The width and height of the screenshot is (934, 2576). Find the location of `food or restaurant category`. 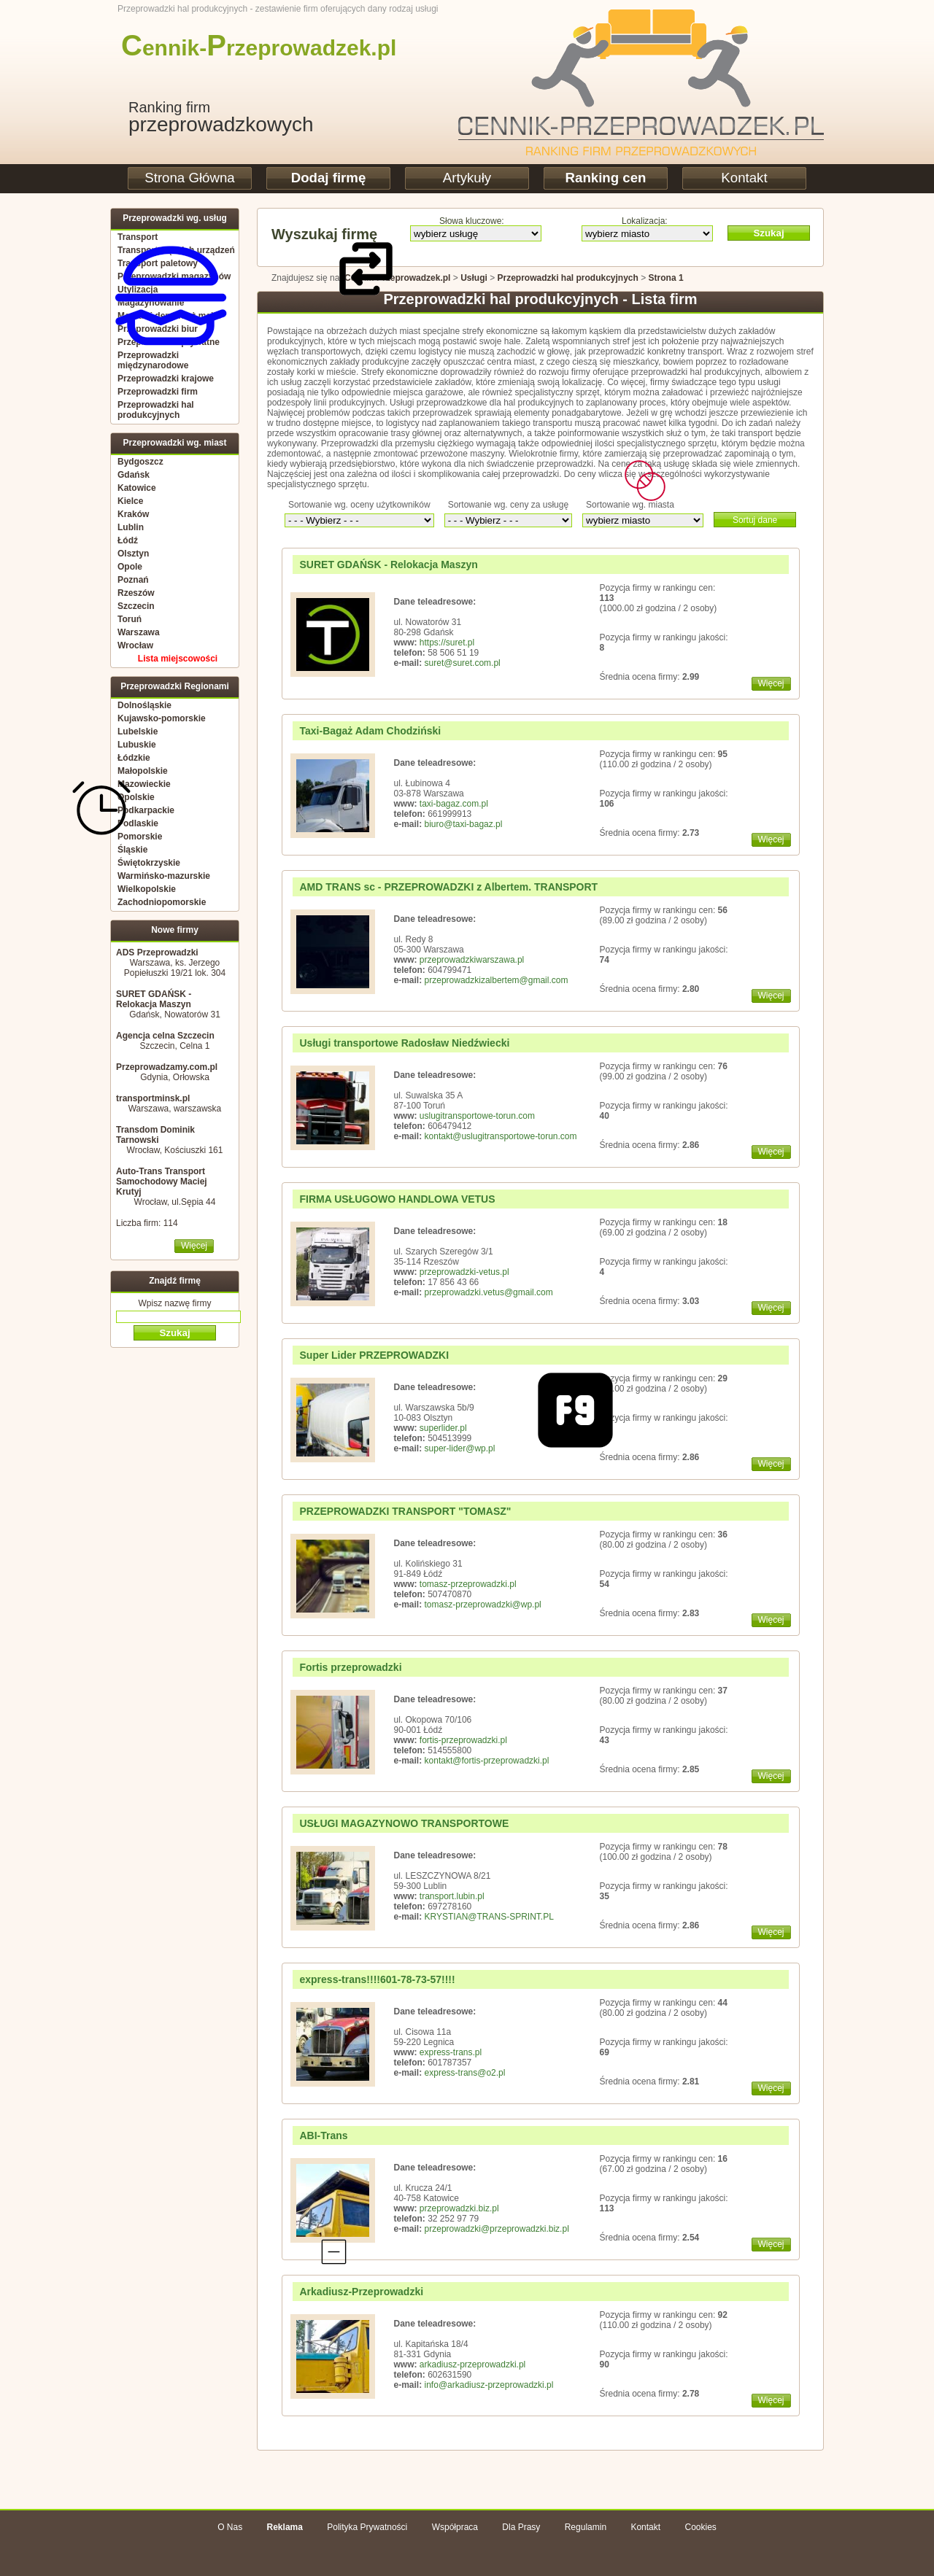

food or restaurant category is located at coordinates (171, 298).